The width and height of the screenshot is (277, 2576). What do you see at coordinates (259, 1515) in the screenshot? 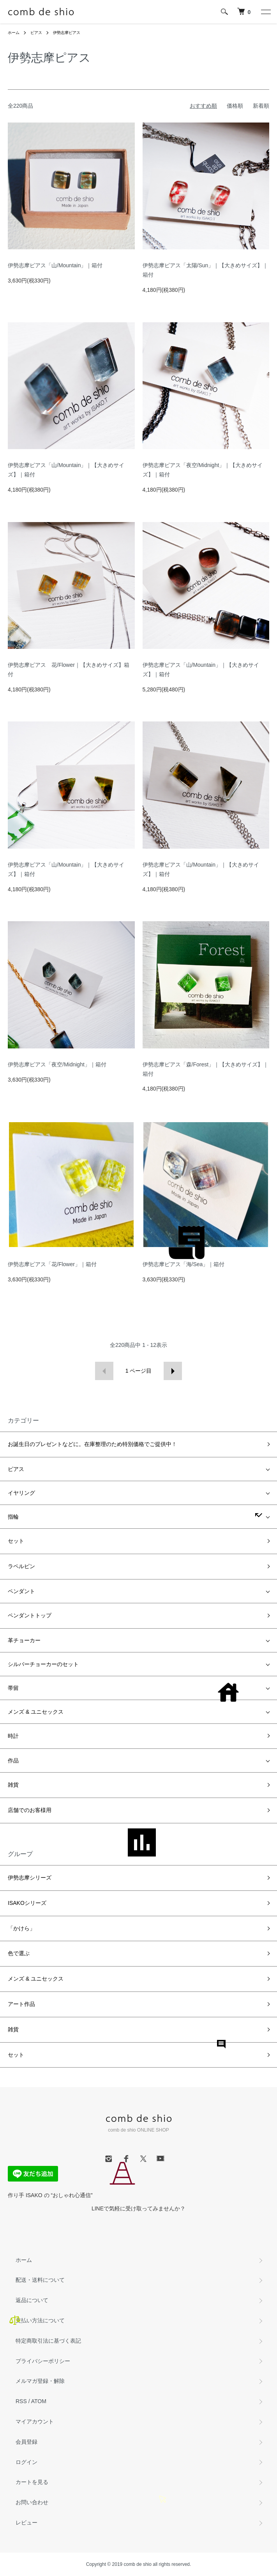
I see `indicates a missed incoming call` at bounding box center [259, 1515].